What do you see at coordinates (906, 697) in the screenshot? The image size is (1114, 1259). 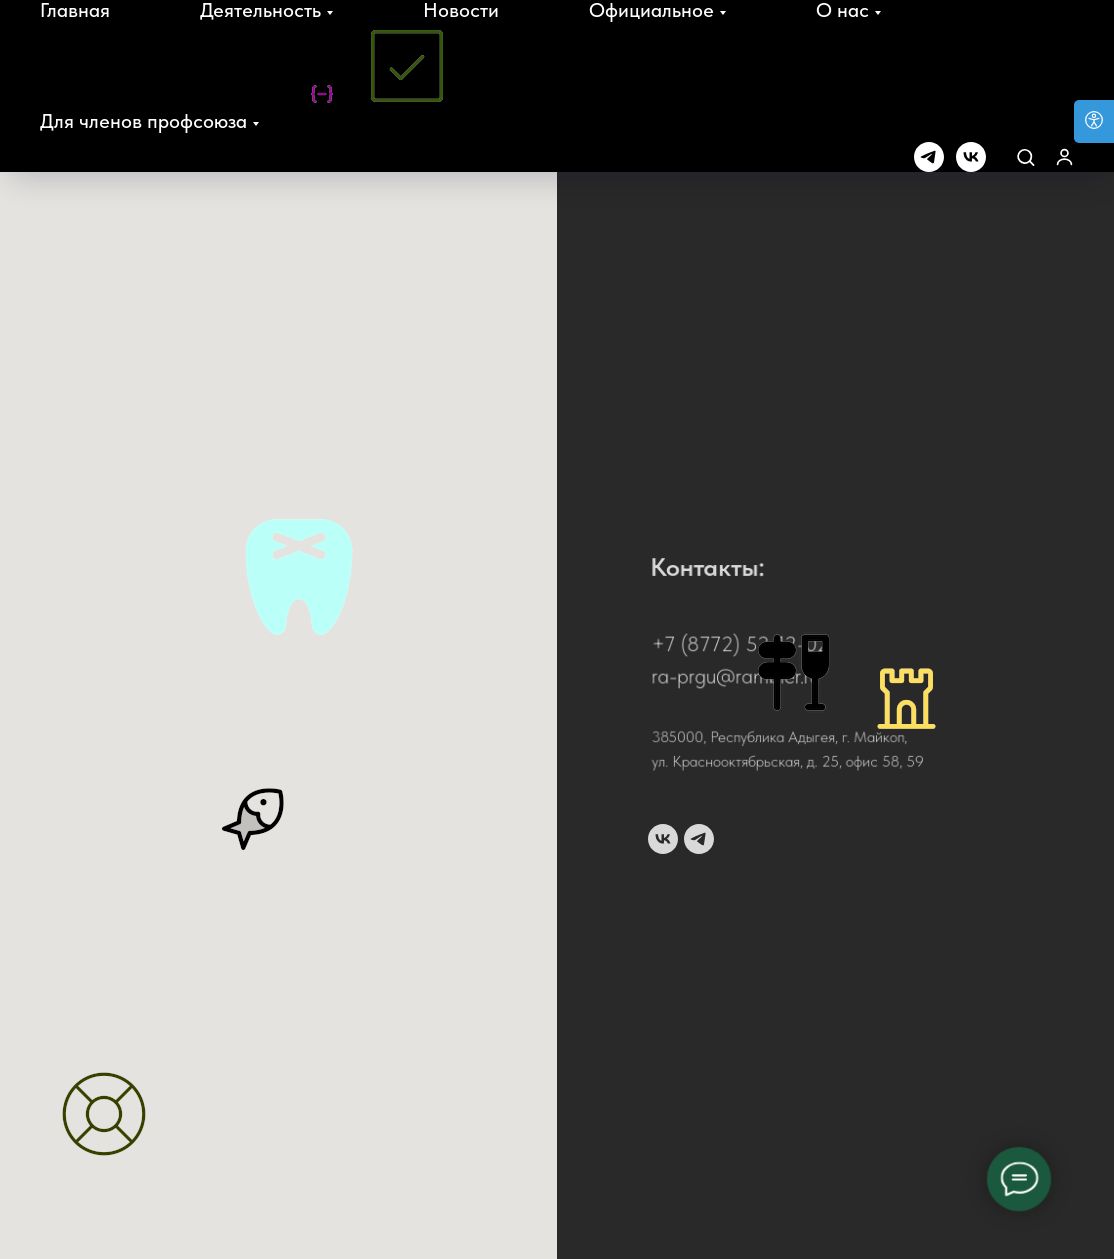 I see `access castle or fortress-themed content` at bounding box center [906, 697].